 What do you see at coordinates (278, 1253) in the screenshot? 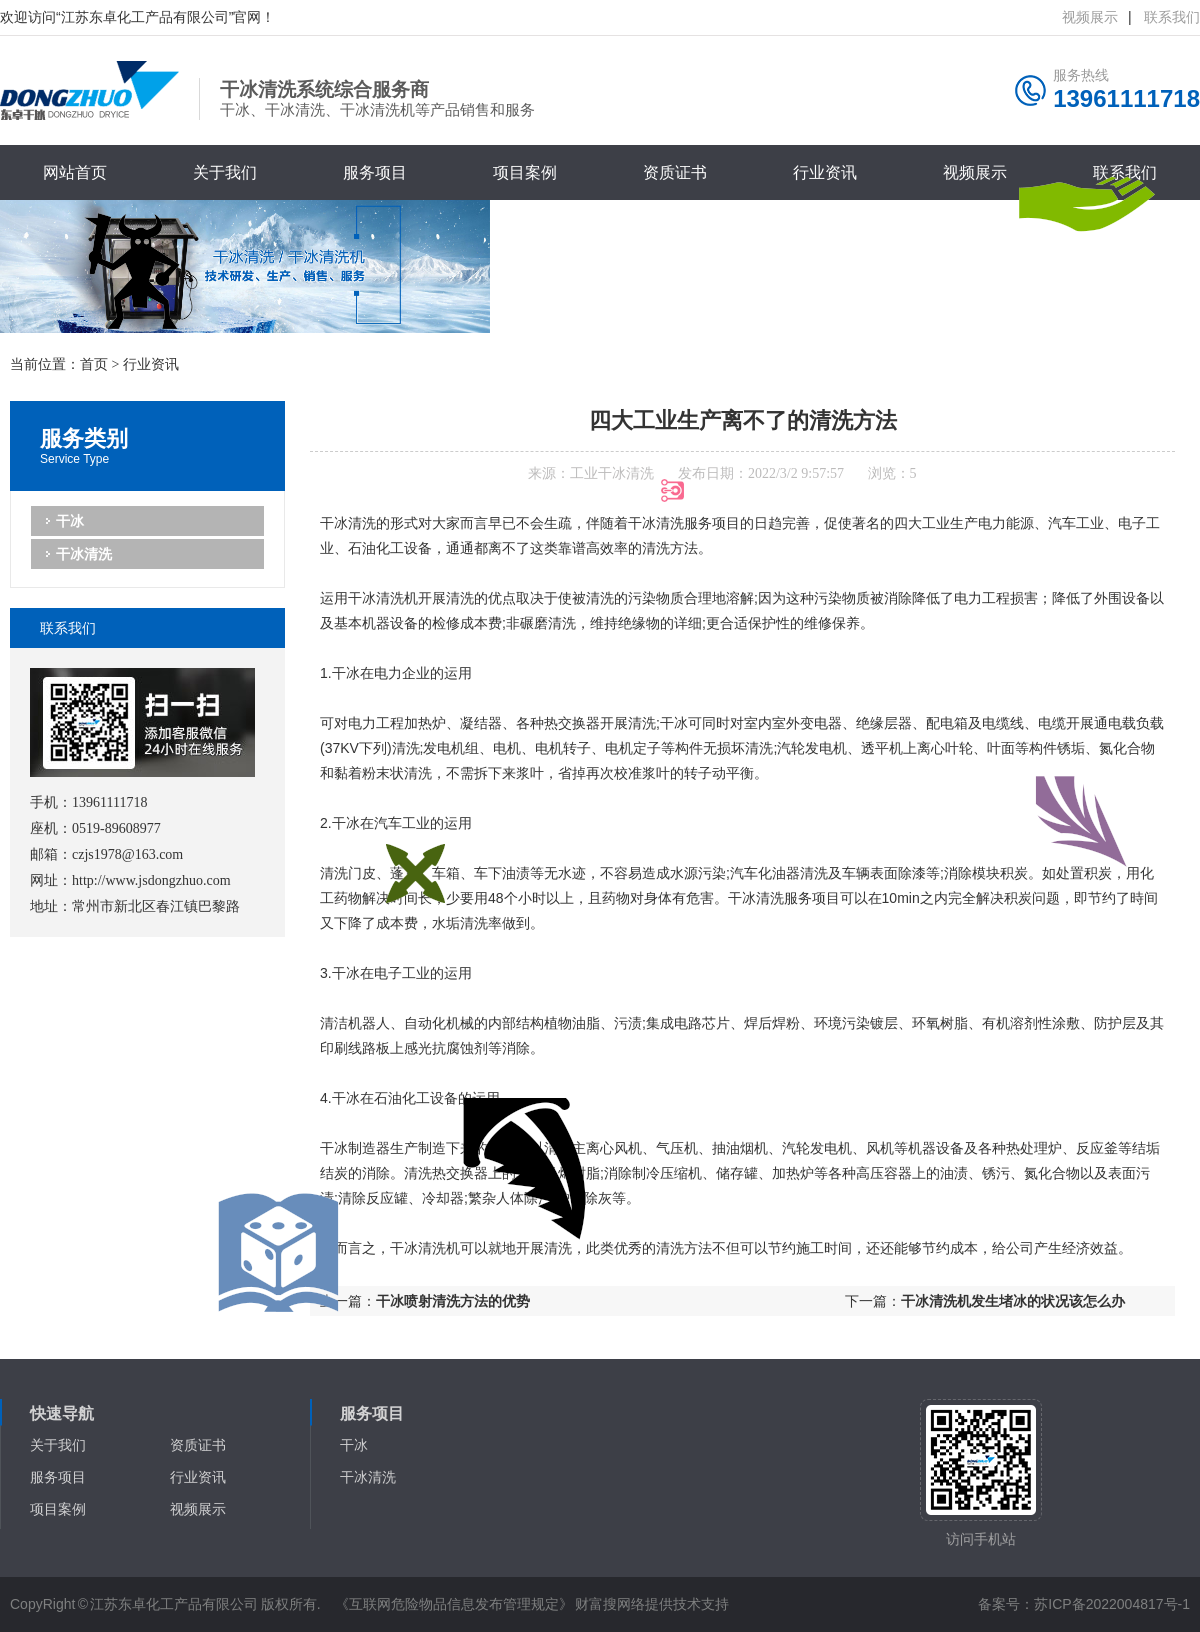
I see `view game rules and instructions` at bounding box center [278, 1253].